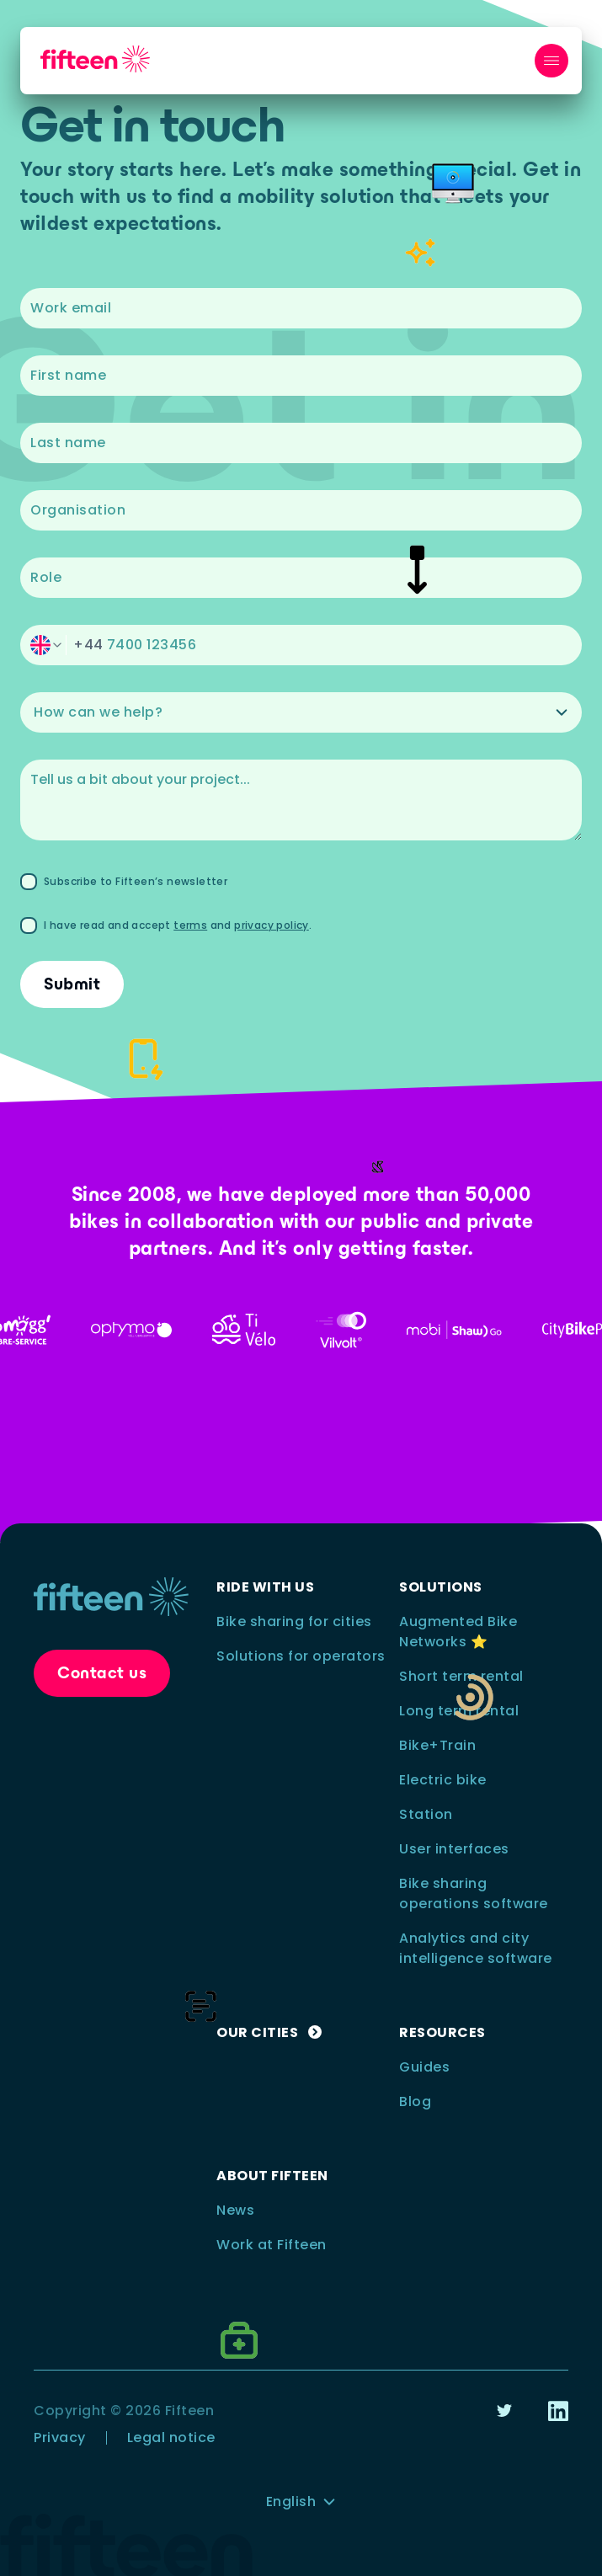  I want to click on view circular chart or arc graph data, so click(470, 1697).